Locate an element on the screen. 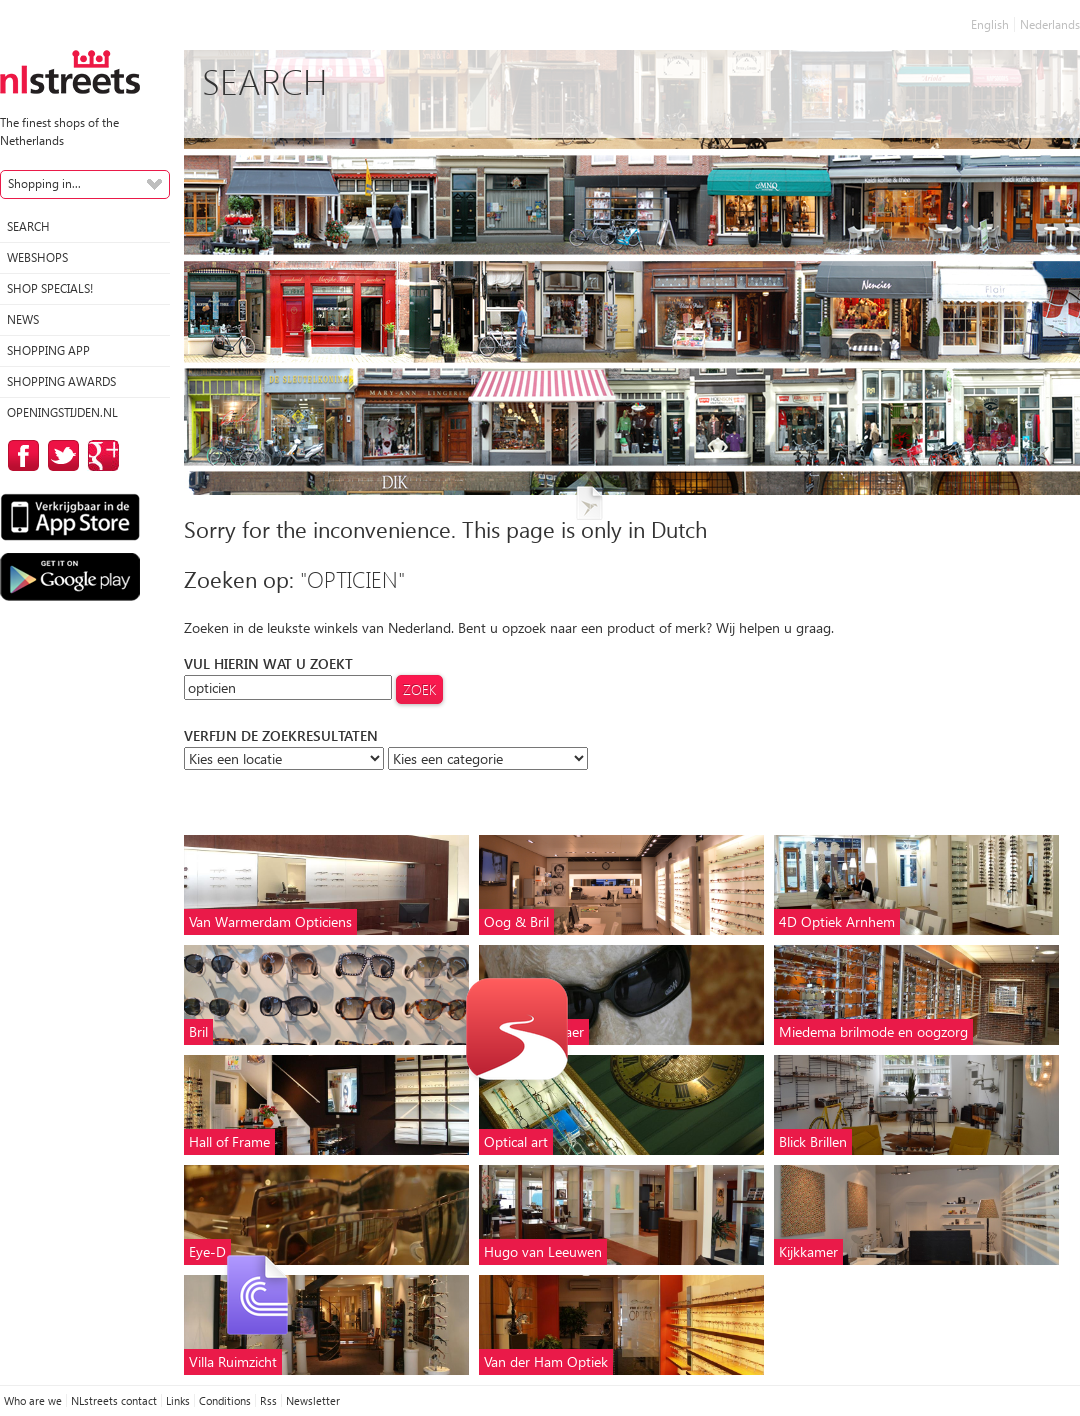 This screenshot has width=1080, height=1416. snap package file type indicator is located at coordinates (589, 503).